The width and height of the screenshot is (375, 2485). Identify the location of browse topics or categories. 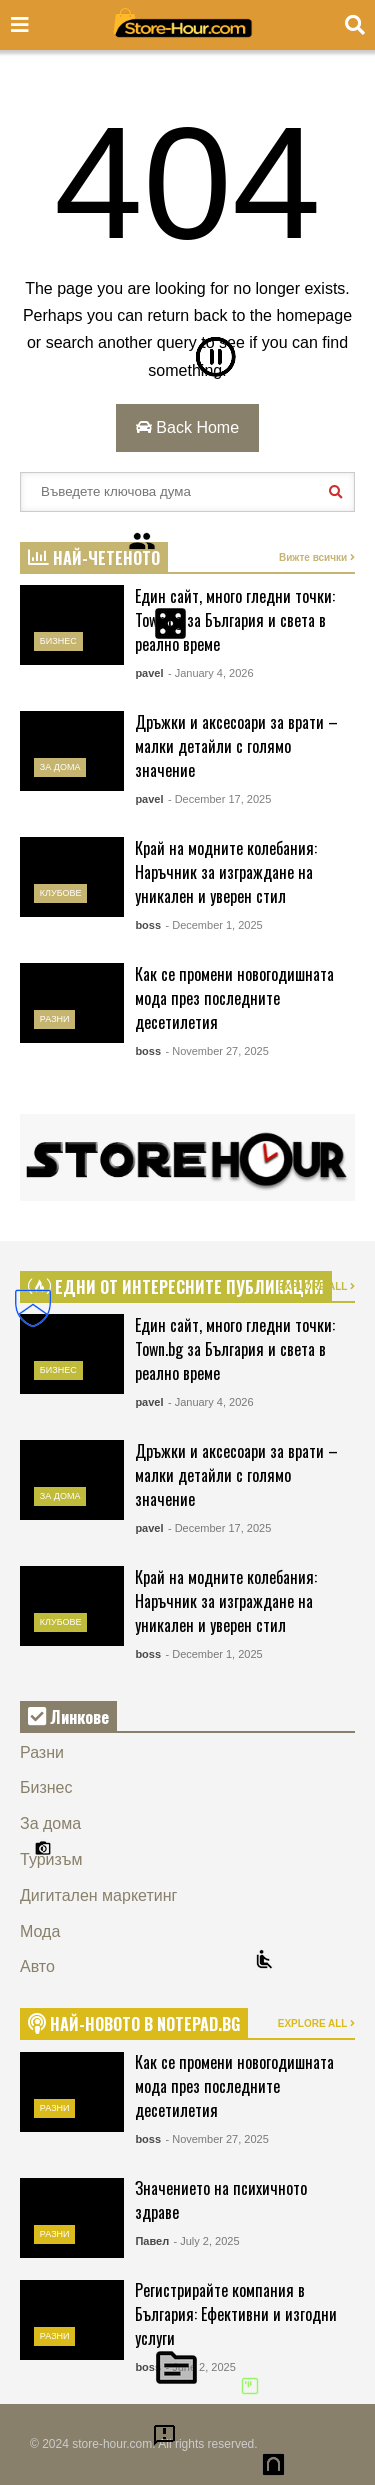
(176, 2367).